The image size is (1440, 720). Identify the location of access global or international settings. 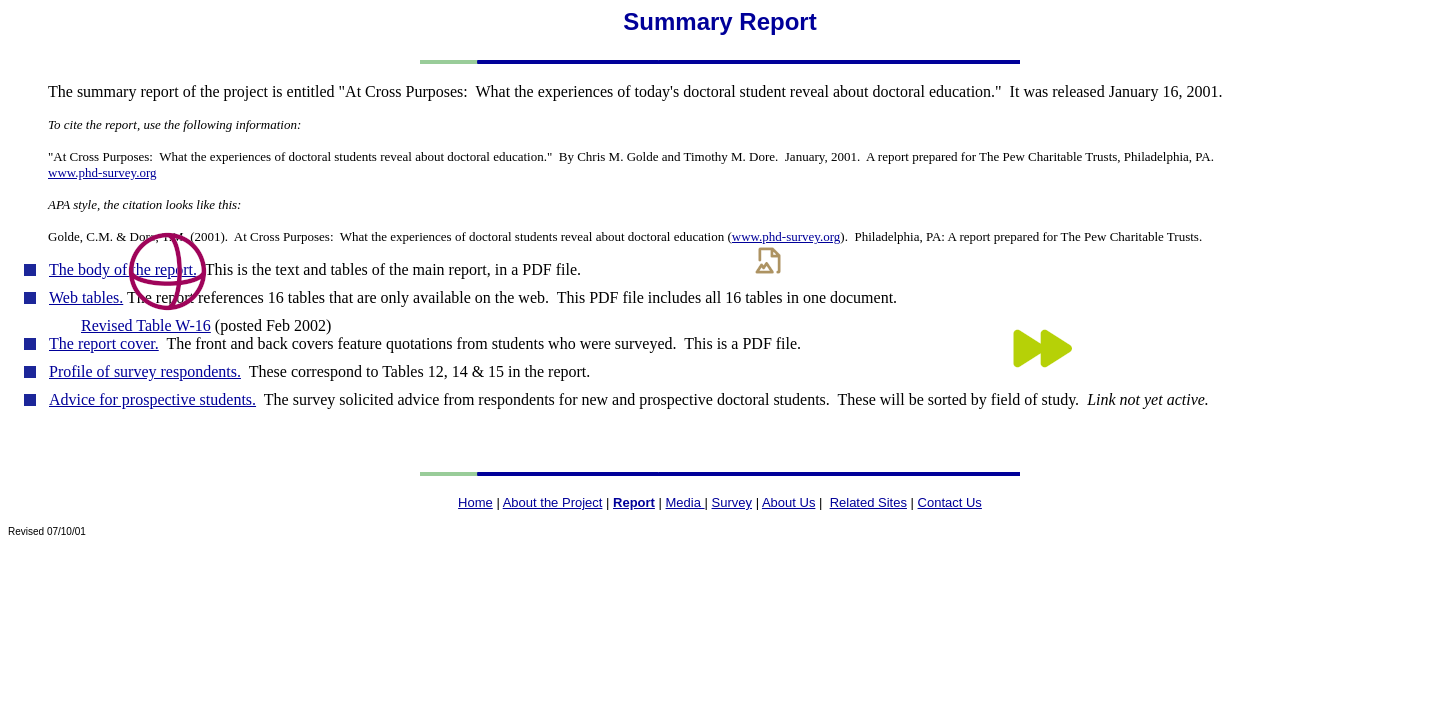
(167, 271).